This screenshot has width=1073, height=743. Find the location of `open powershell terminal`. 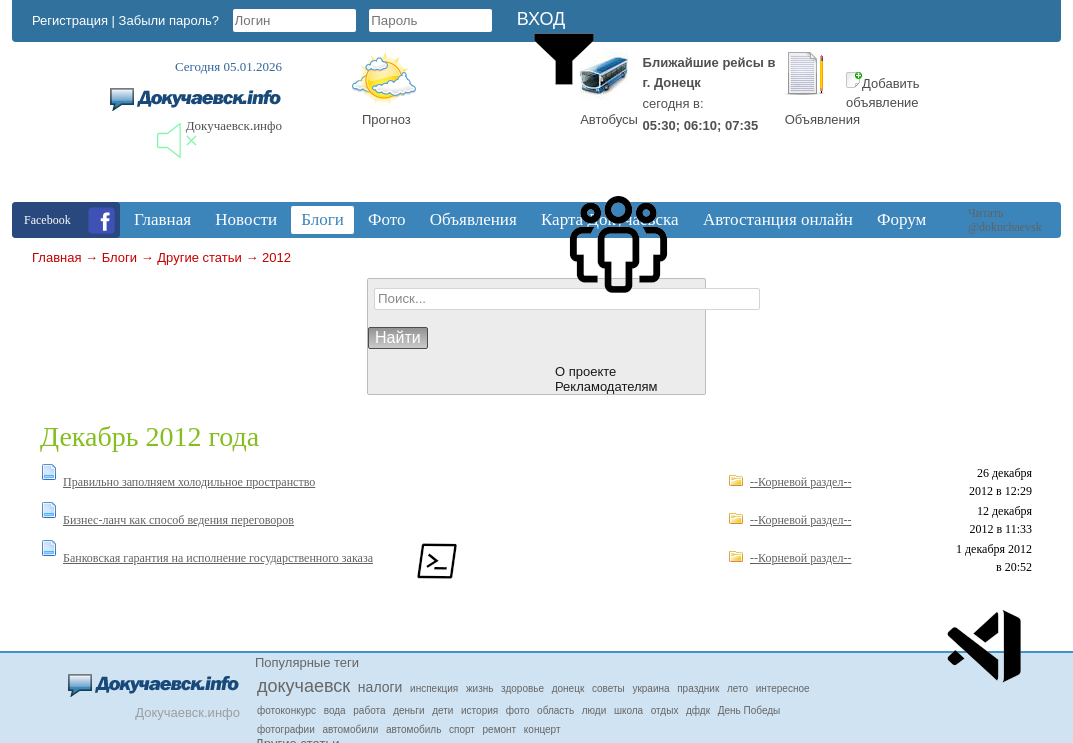

open powershell terminal is located at coordinates (437, 561).